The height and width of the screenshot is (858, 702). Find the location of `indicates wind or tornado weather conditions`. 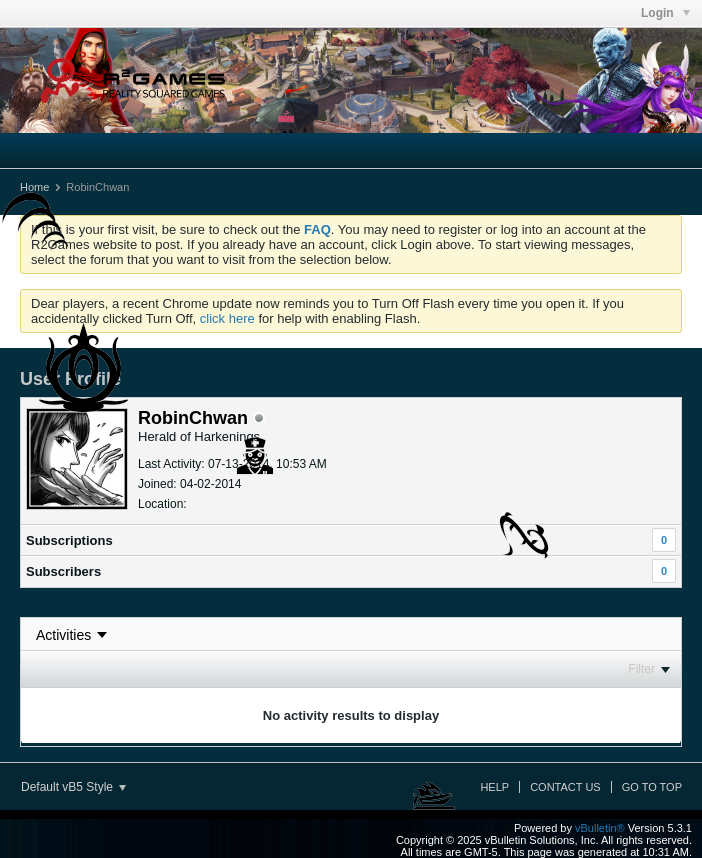

indicates wind or tornado weather conditions is located at coordinates (35, 222).